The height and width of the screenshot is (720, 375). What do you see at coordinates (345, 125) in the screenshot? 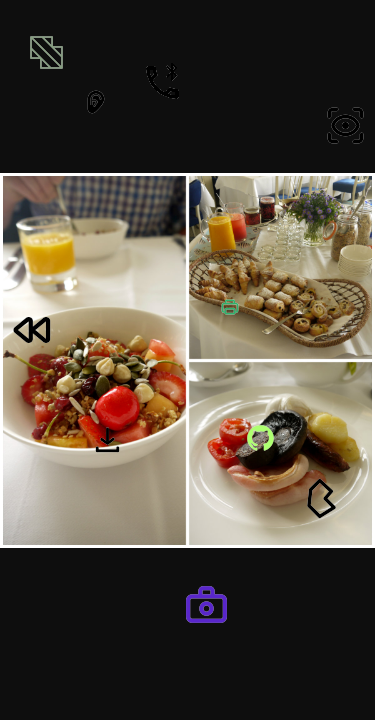
I see `scan with eye tracking or face recognition` at bounding box center [345, 125].